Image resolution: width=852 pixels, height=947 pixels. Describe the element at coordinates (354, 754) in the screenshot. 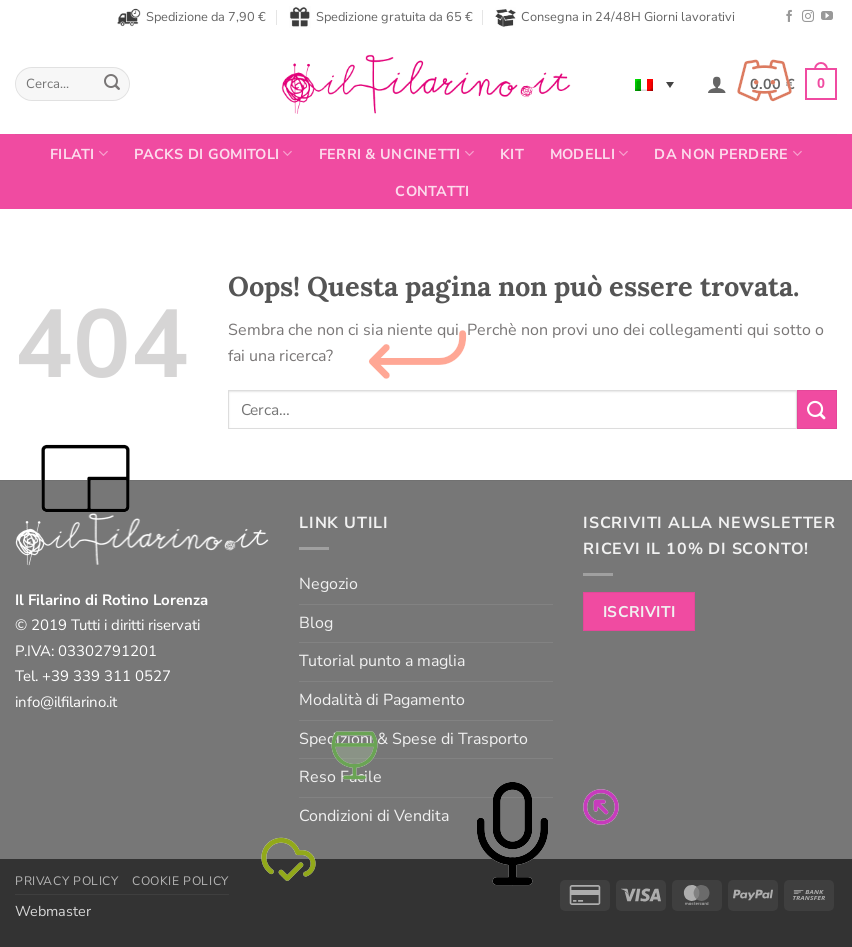

I see `browse wine or cocktail menu` at that location.